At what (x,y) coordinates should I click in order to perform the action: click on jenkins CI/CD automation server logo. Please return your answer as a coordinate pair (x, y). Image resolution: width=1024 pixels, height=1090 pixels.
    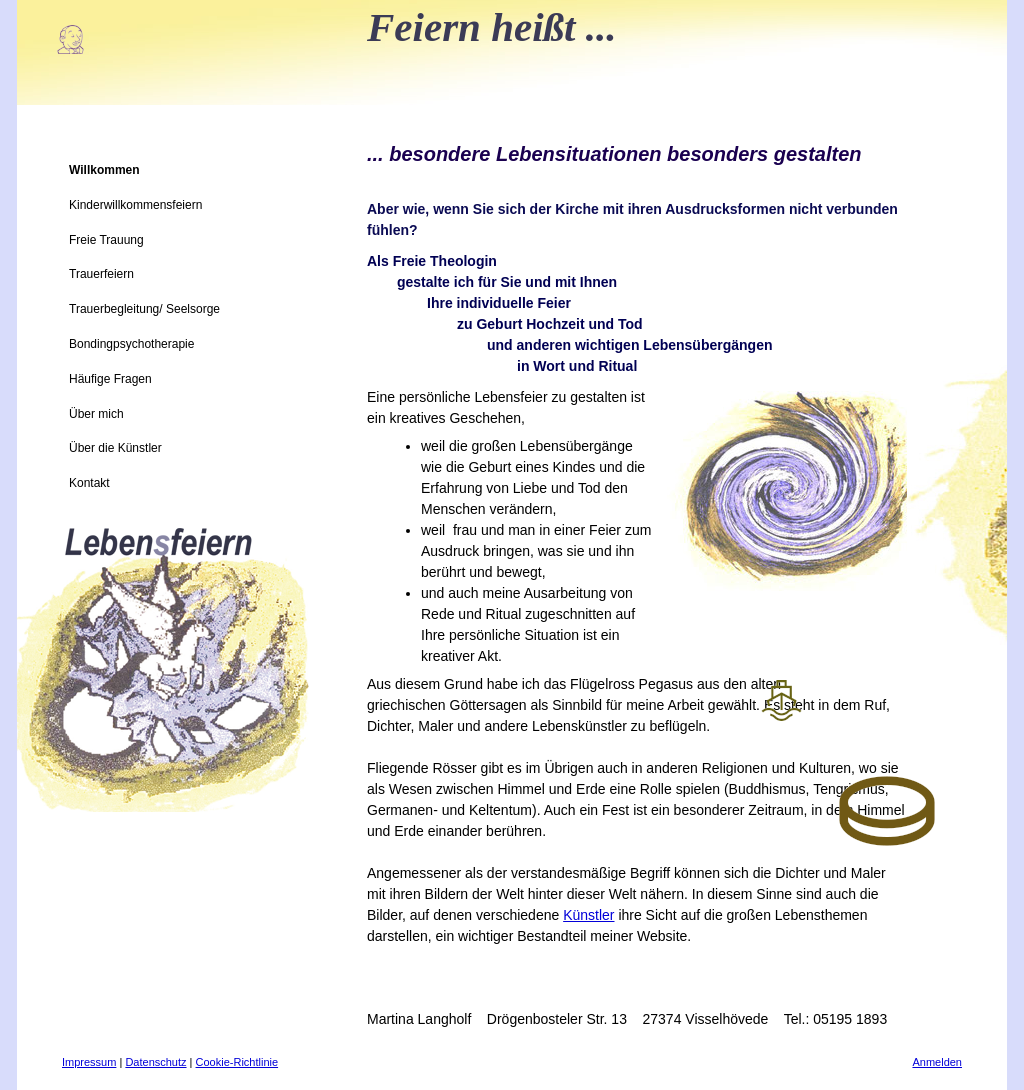
    Looking at the image, I should click on (70, 39).